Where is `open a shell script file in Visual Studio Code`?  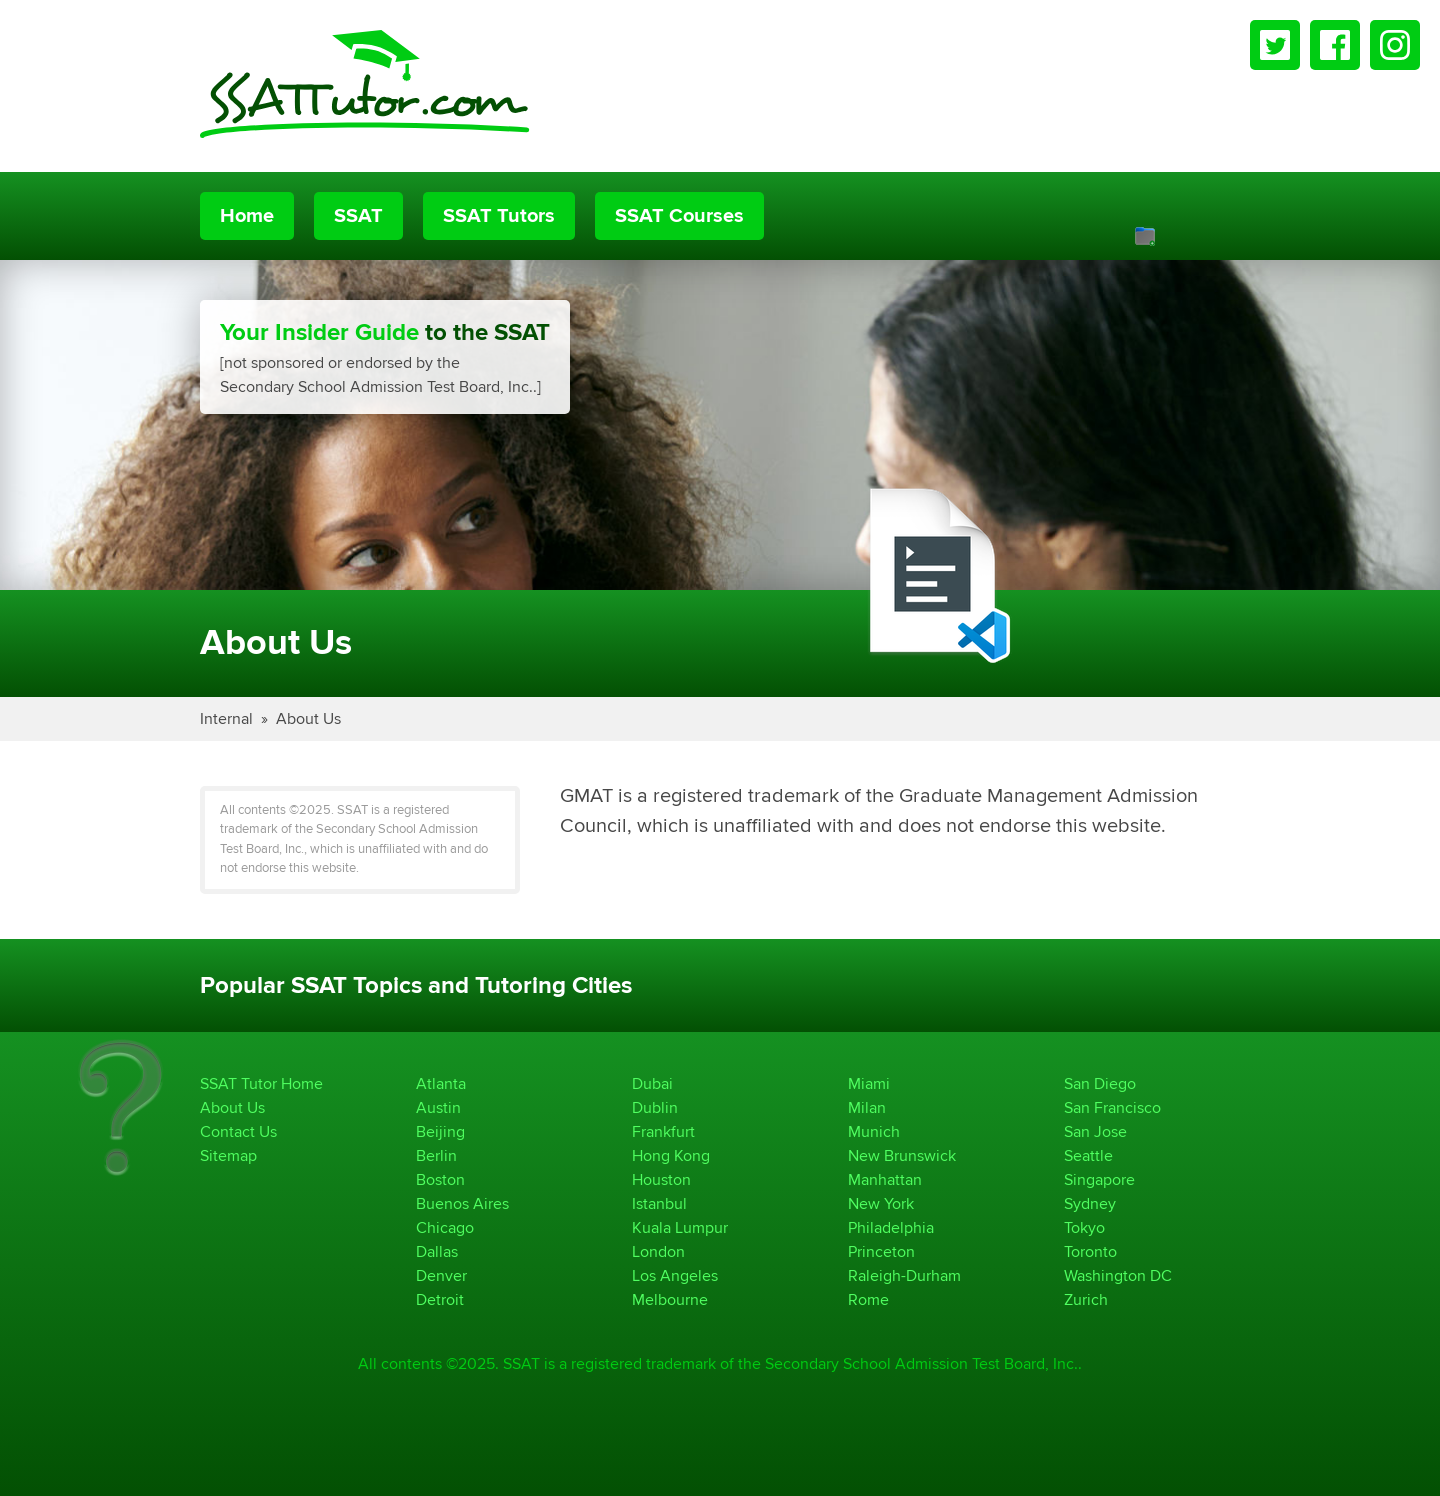 open a shell script file in Visual Studio Code is located at coordinates (932, 574).